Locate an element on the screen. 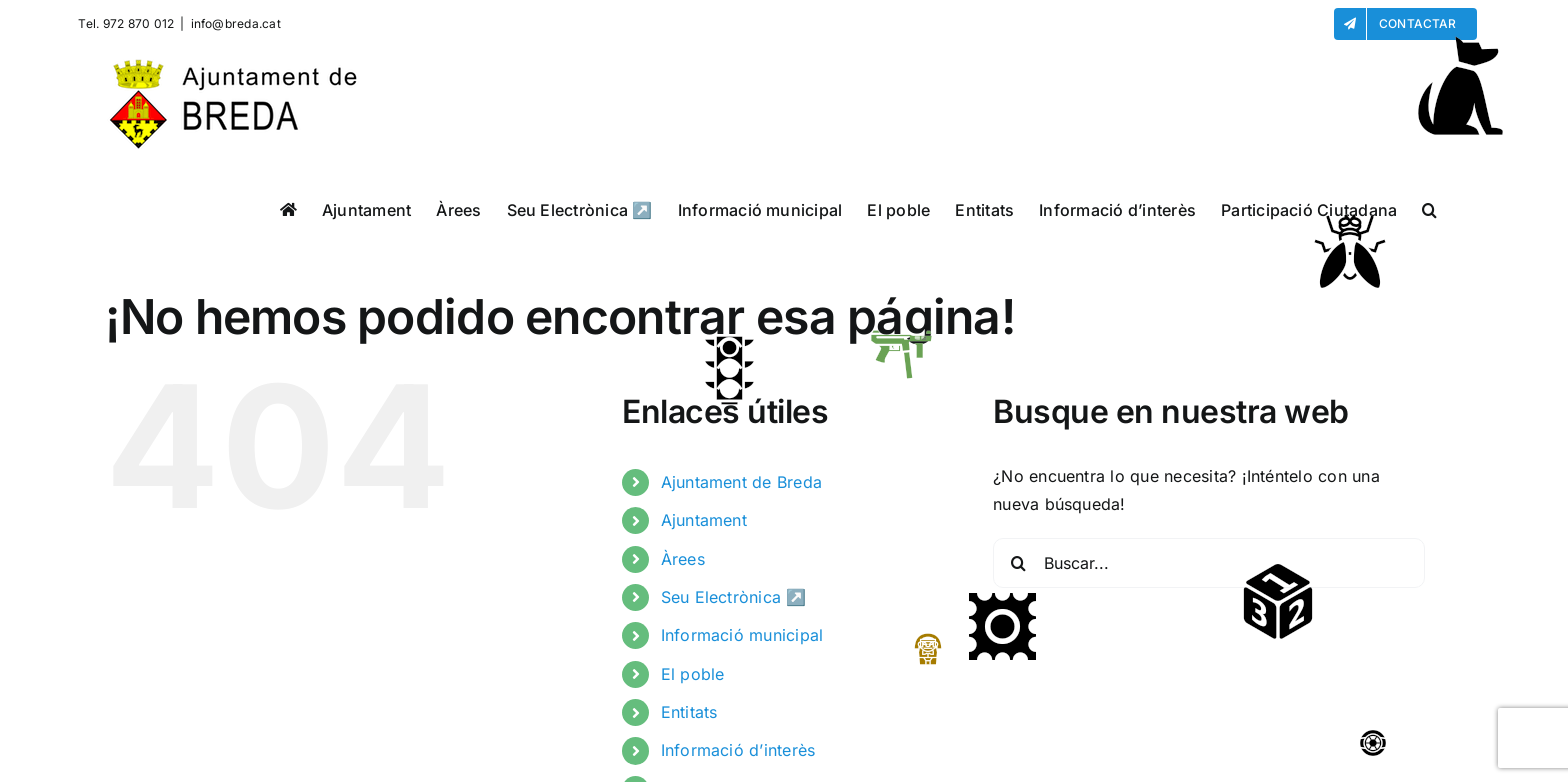  indicates a bug or pest-related feature in a game is located at coordinates (1350, 251).